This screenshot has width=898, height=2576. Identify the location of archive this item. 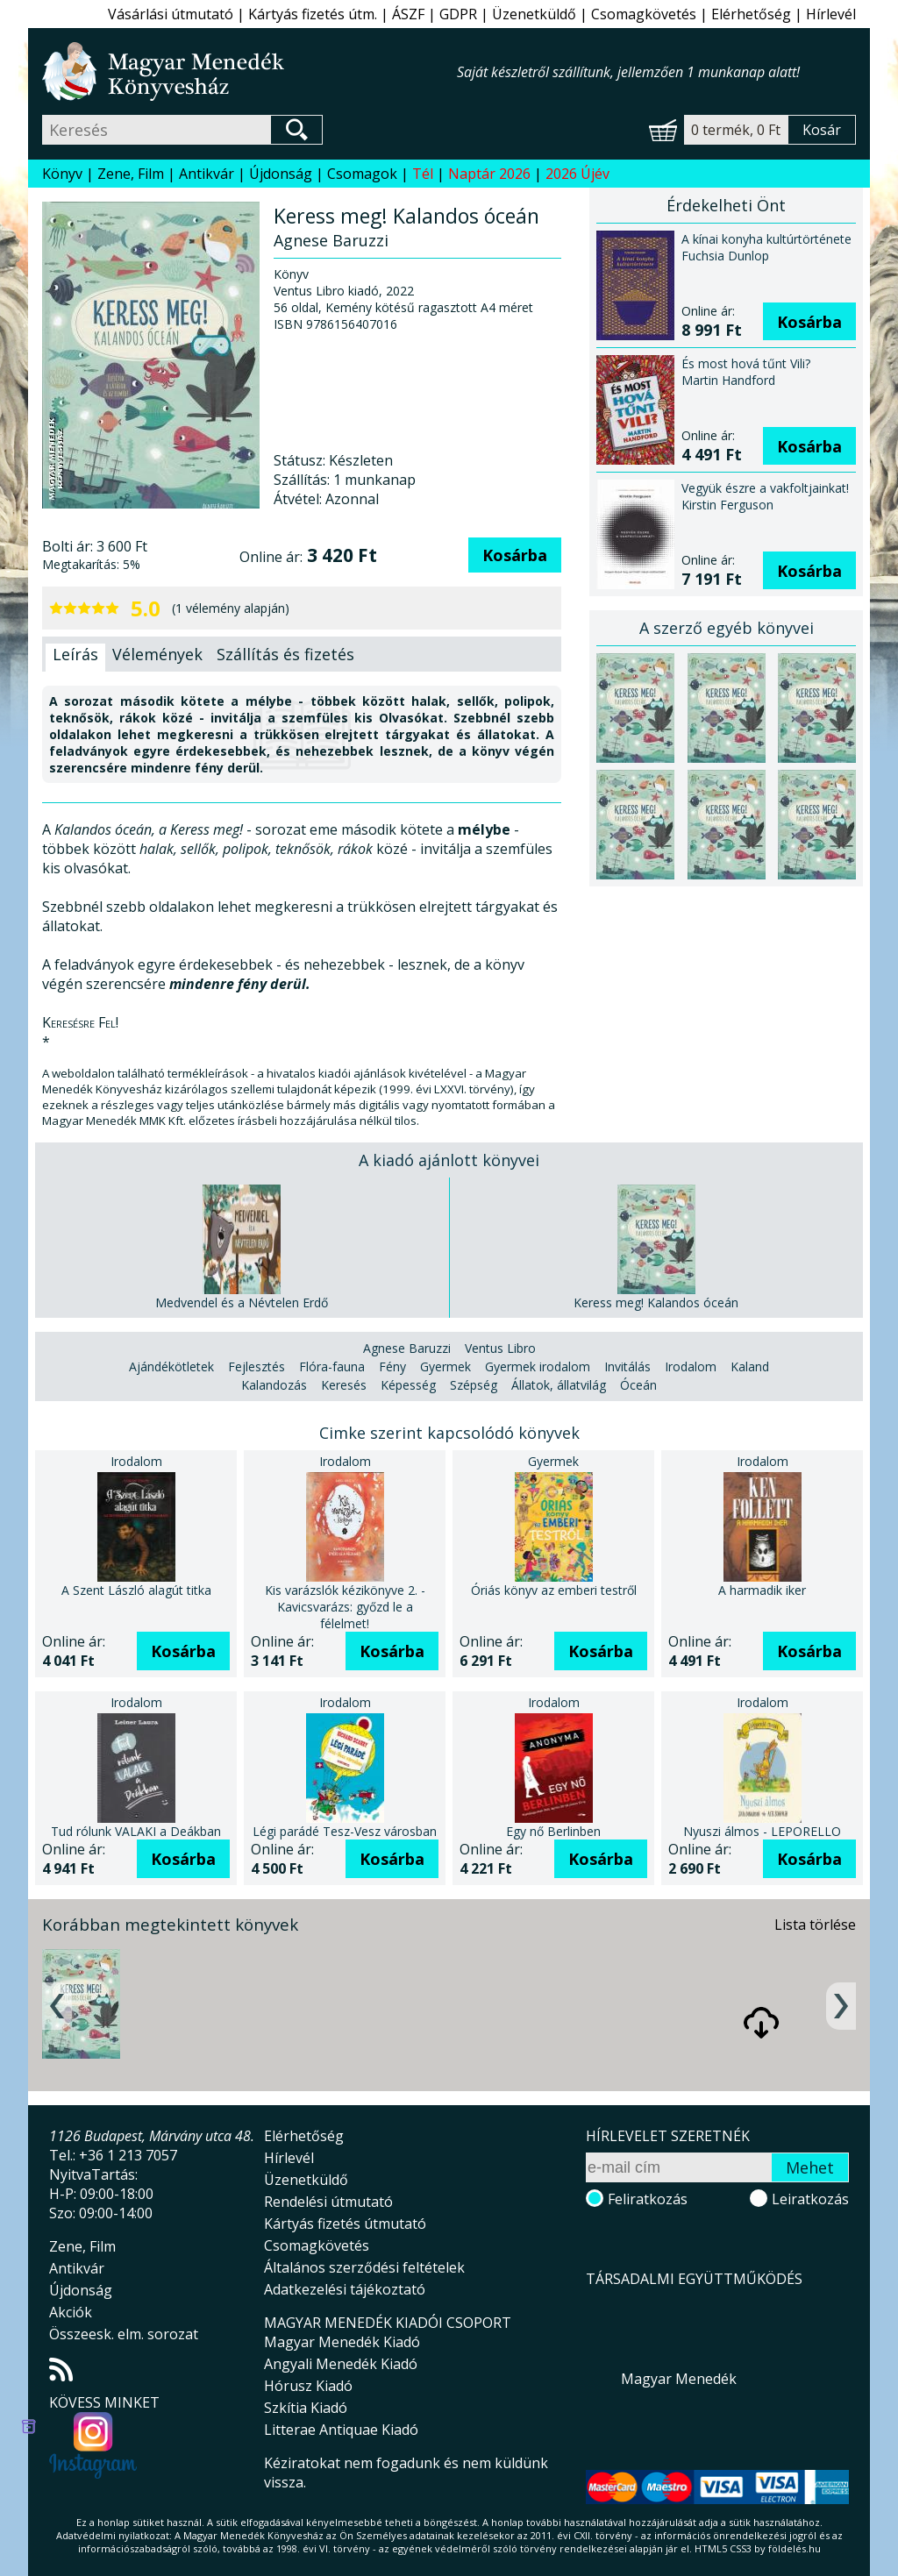
(28, 2426).